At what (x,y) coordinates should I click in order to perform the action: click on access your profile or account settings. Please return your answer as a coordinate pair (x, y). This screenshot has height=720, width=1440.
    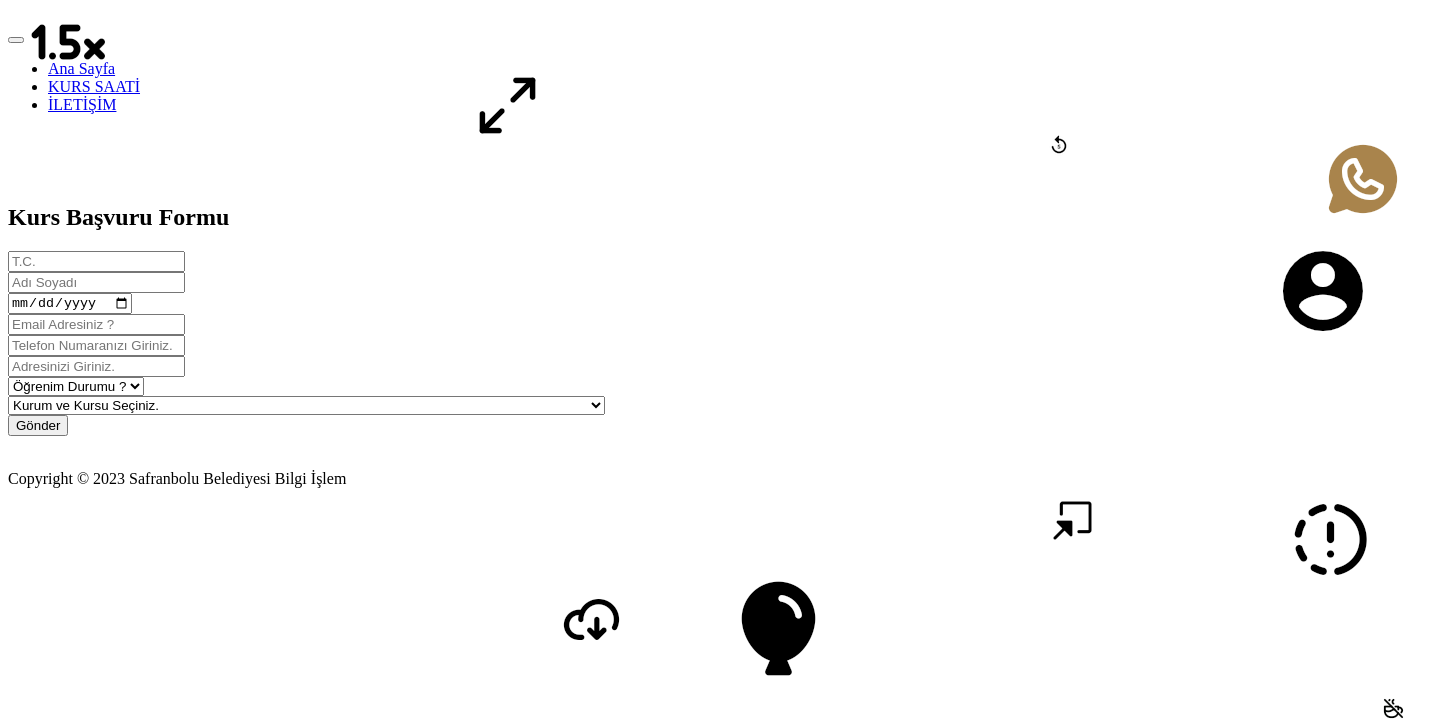
    Looking at the image, I should click on (1323, 291).